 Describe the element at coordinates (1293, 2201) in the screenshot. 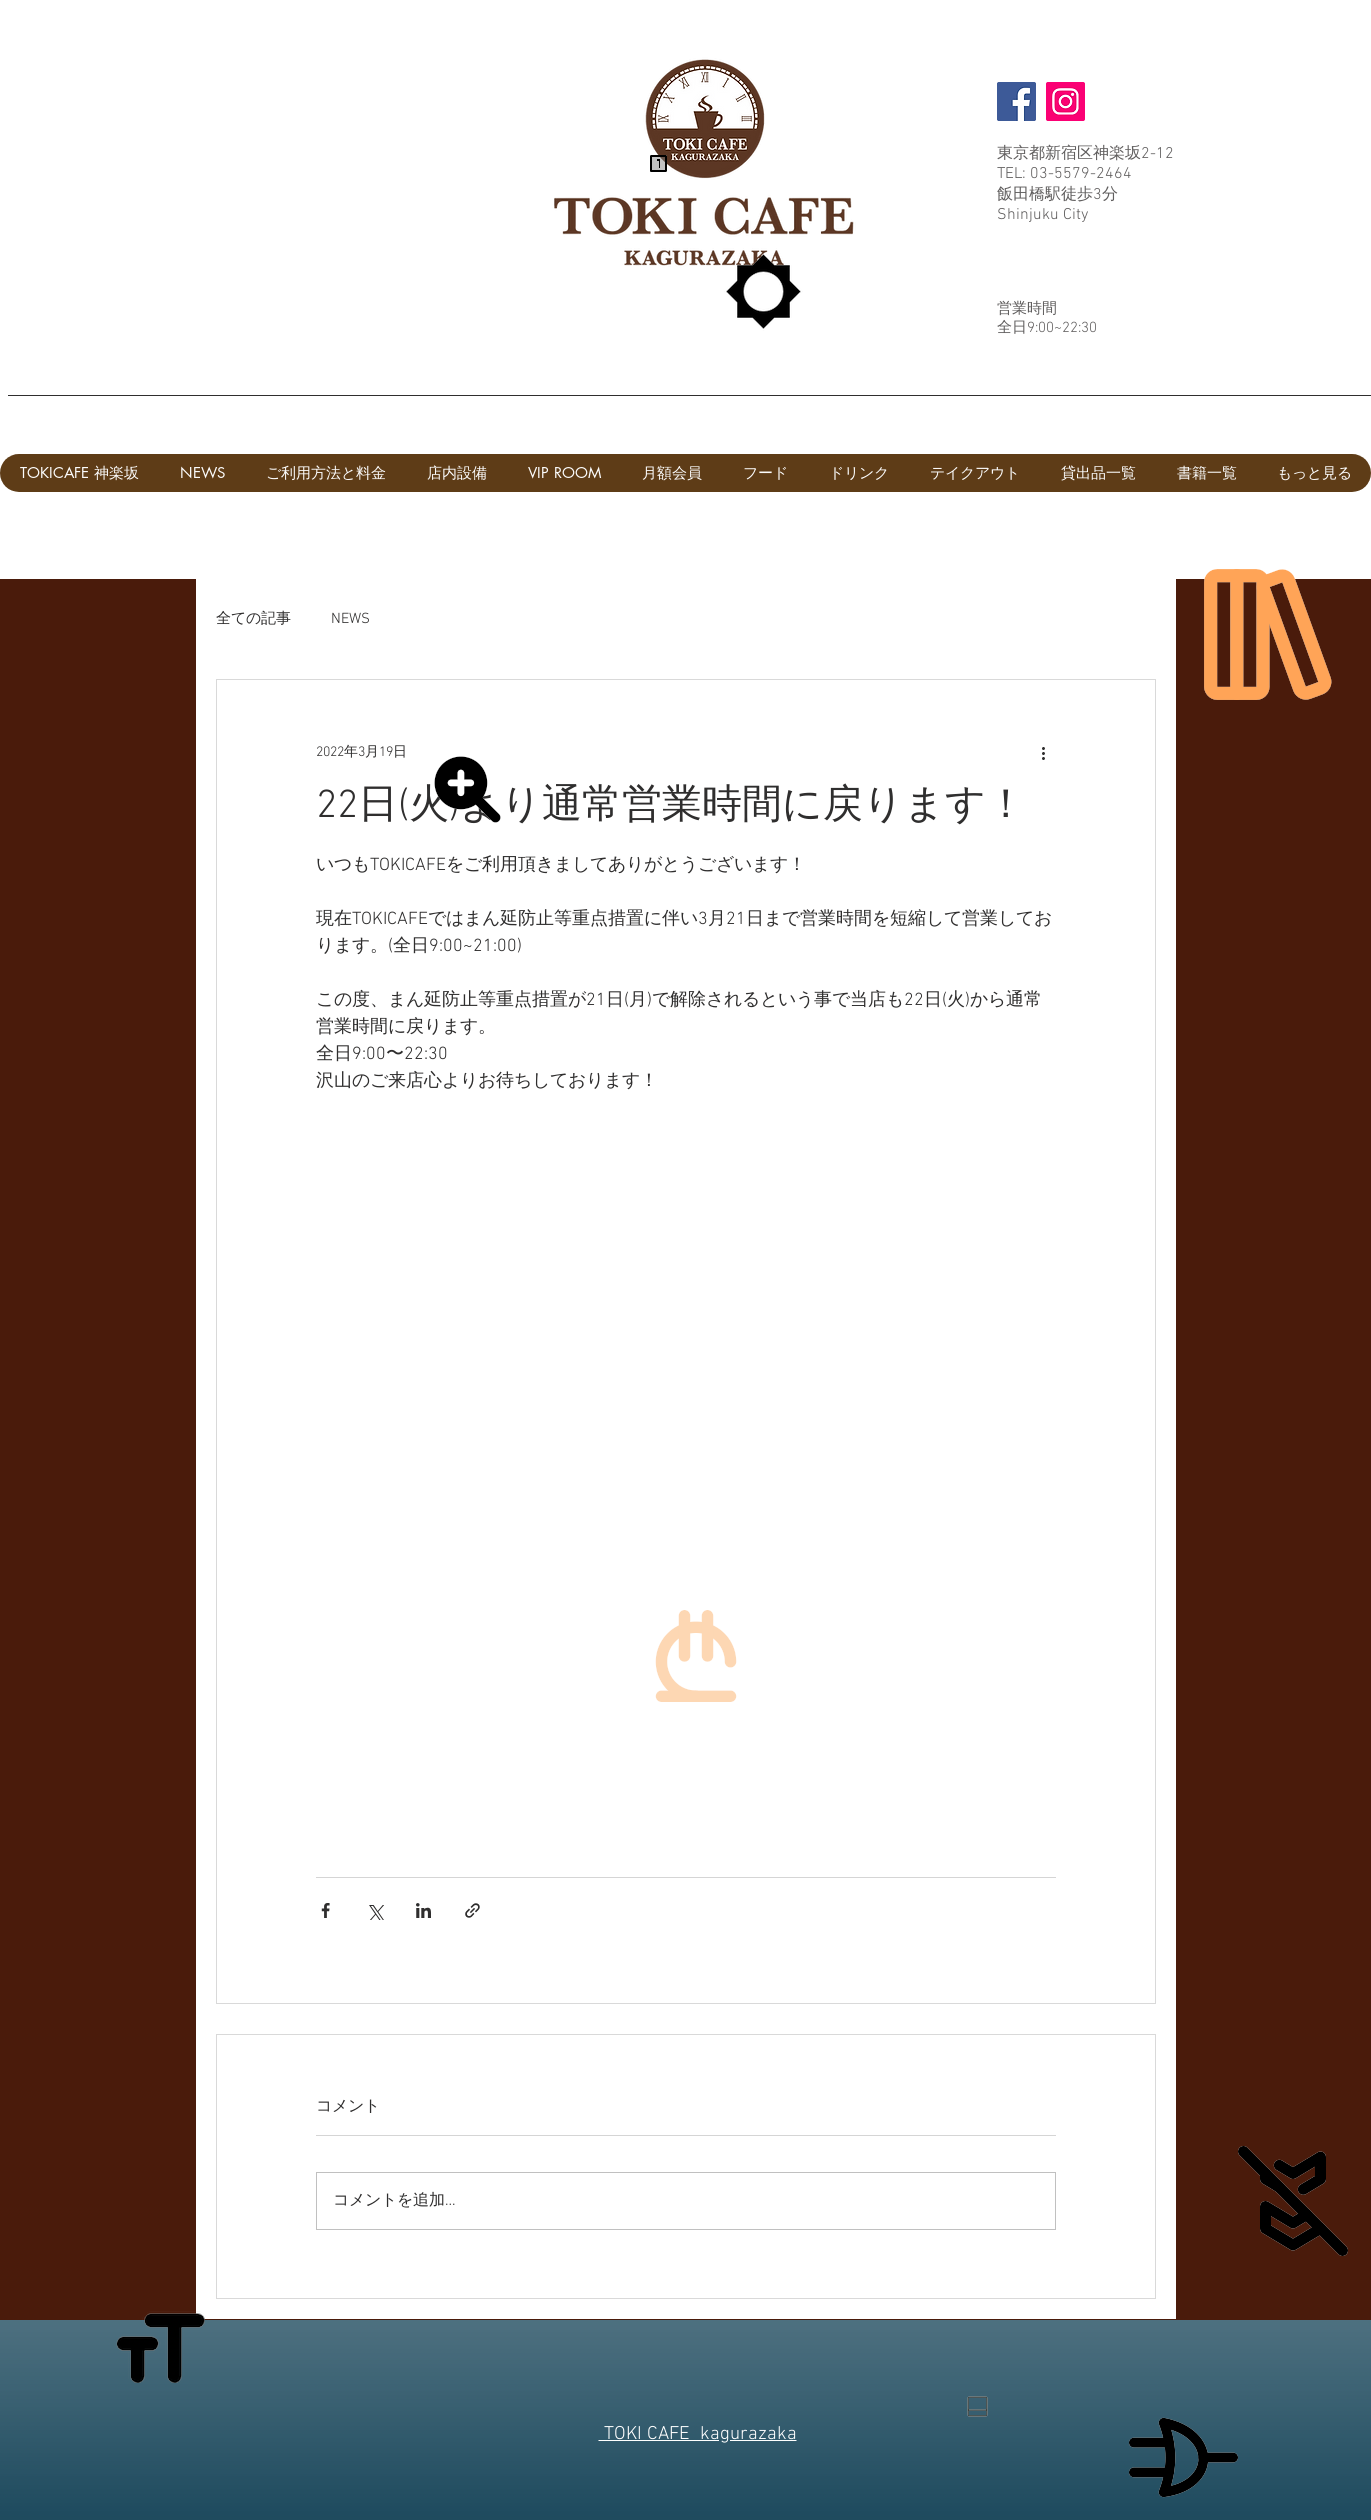

I see `disable badge notifications` at that location.